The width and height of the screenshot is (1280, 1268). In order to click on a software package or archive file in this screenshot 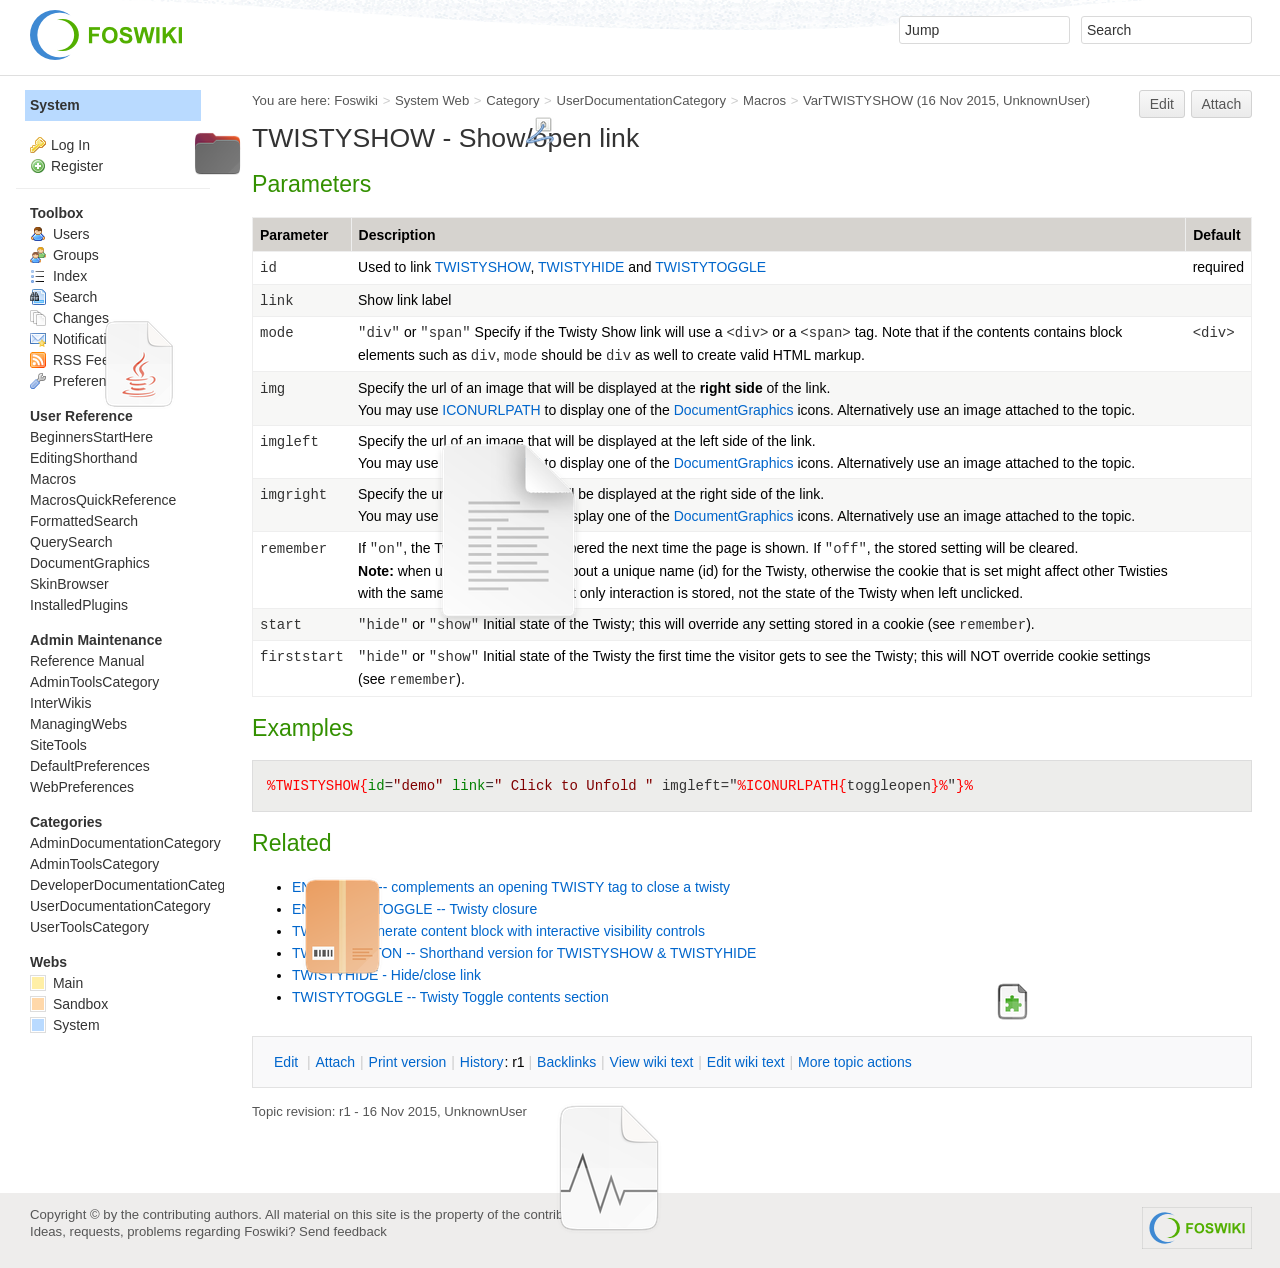, I will do `click(342, 926)`.